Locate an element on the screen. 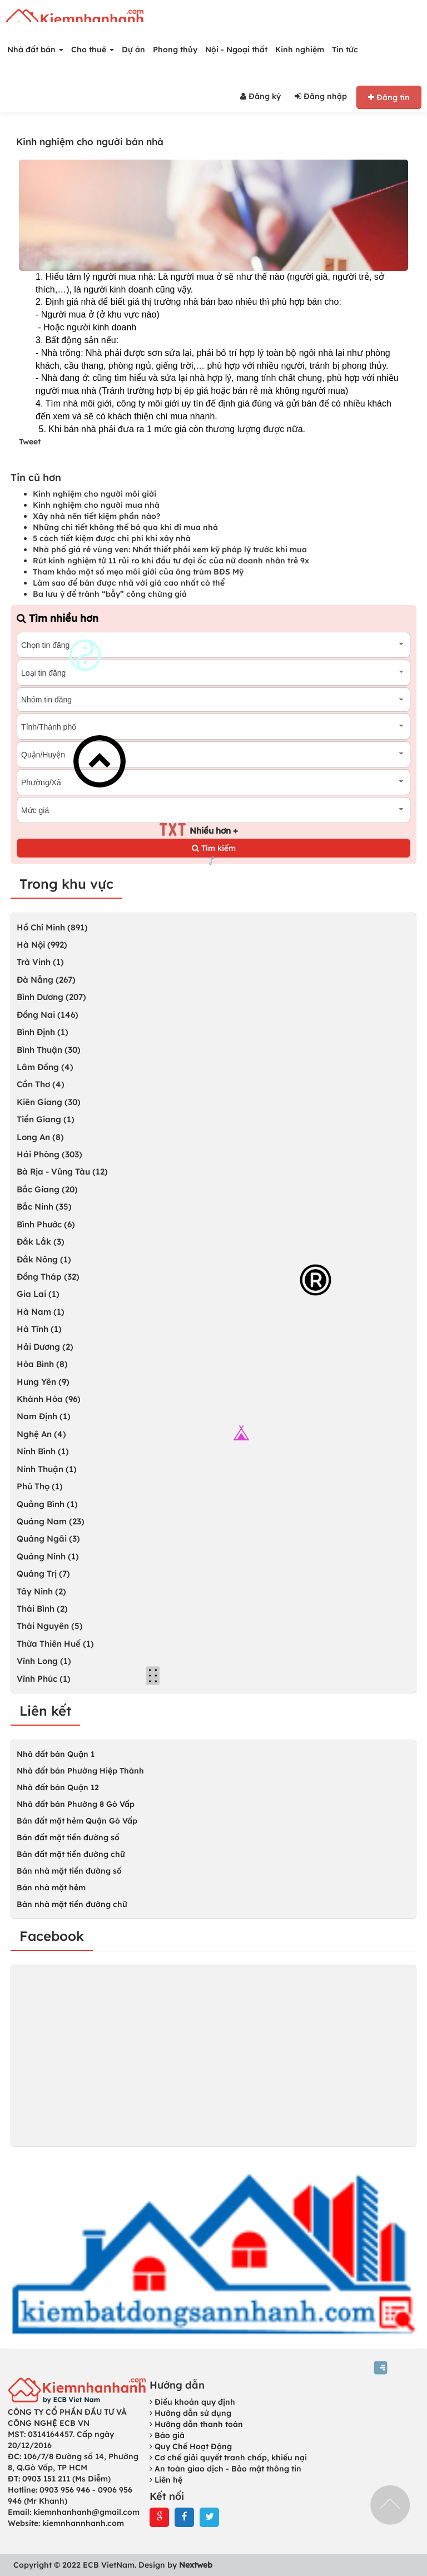 The width and height of the screenshot is (427, 2576). toggle balance or harmony mode is located at coordinates (85, 655).